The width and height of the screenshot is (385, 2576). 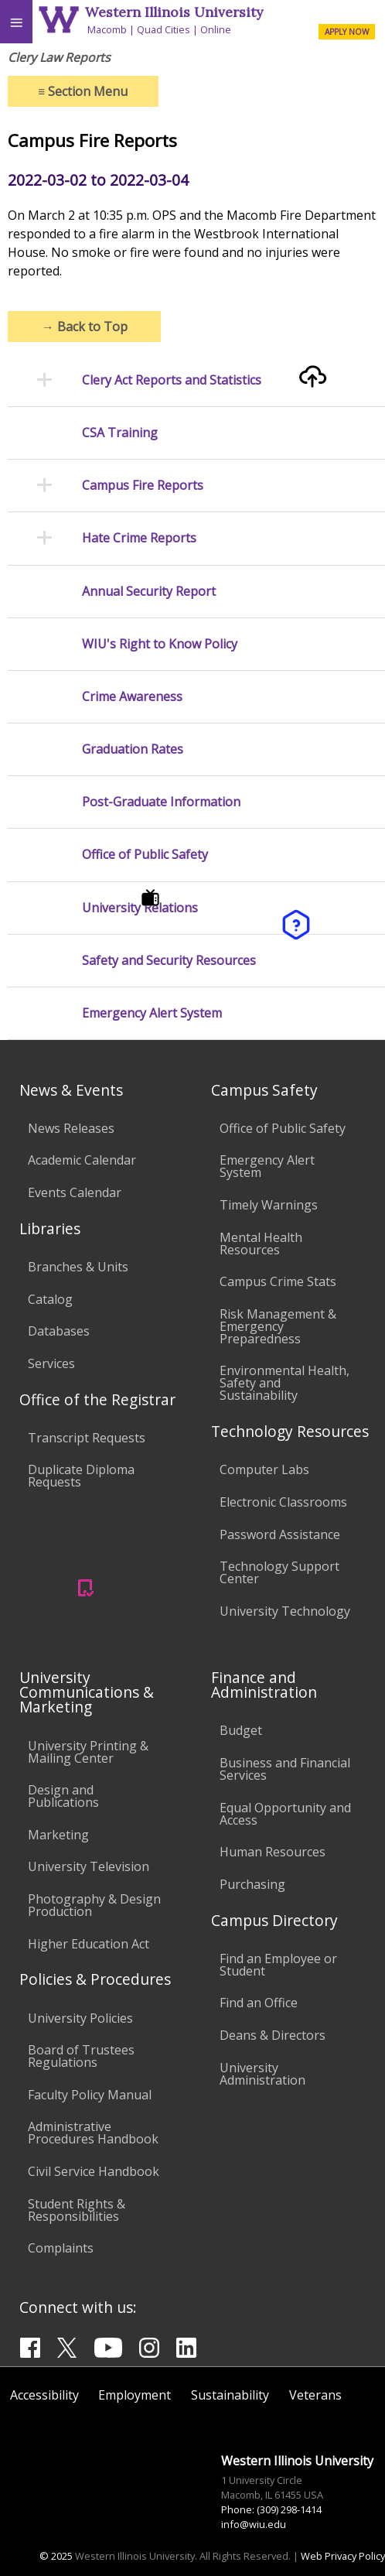 I want to click on access classic TV or broadcast content, so click(x=150, y=898).